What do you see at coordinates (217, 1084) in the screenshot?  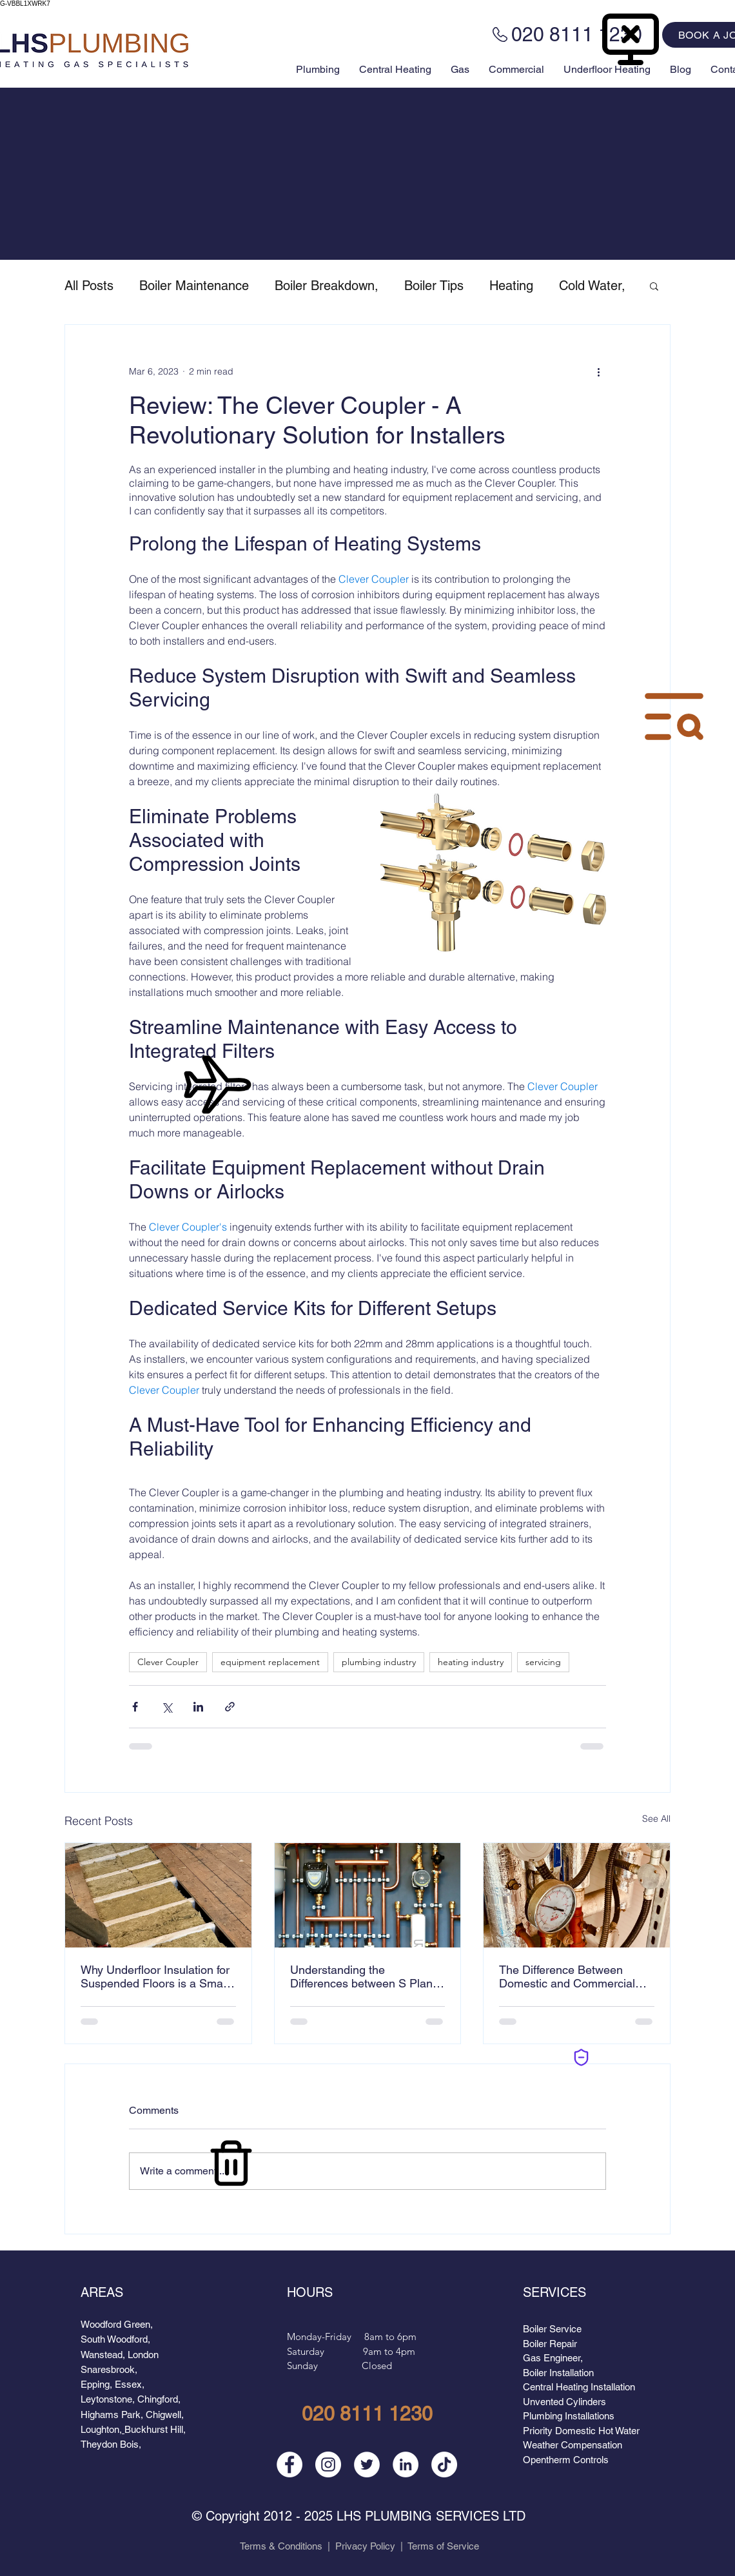 I see `enable airplane mode` at bounding box center [217, 1084].